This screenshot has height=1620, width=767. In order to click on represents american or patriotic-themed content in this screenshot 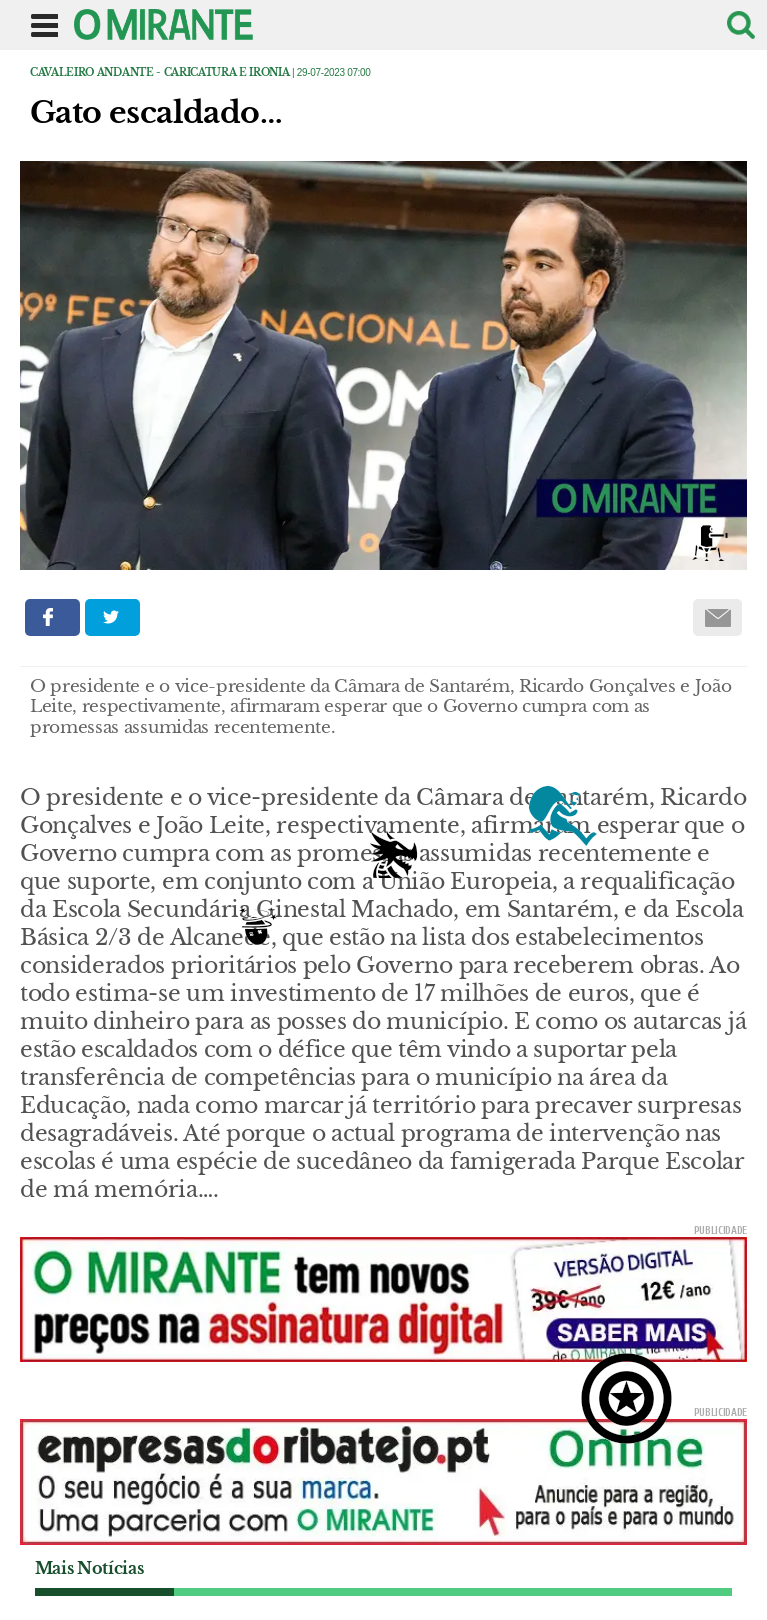, I will do `click(626, 1398)`.